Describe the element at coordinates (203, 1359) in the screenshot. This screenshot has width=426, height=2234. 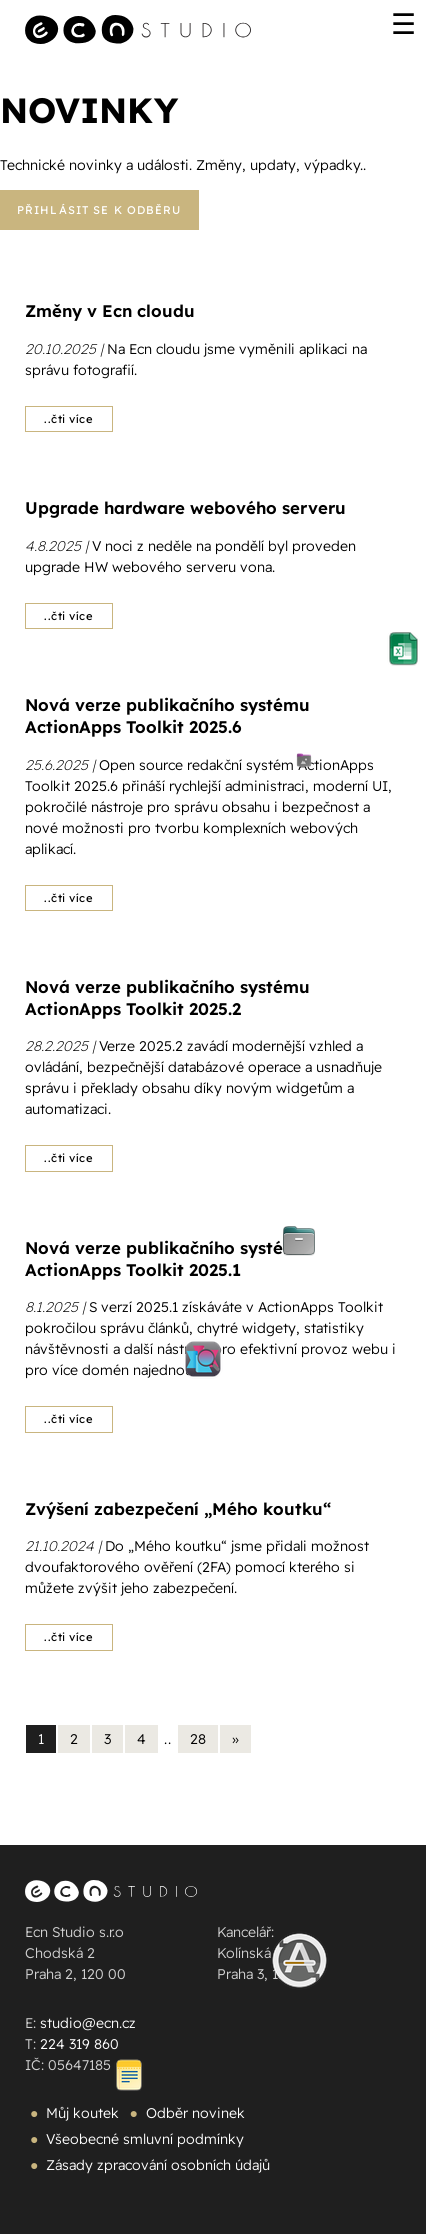
I see `open aurea color palette or design tool app` at that location.